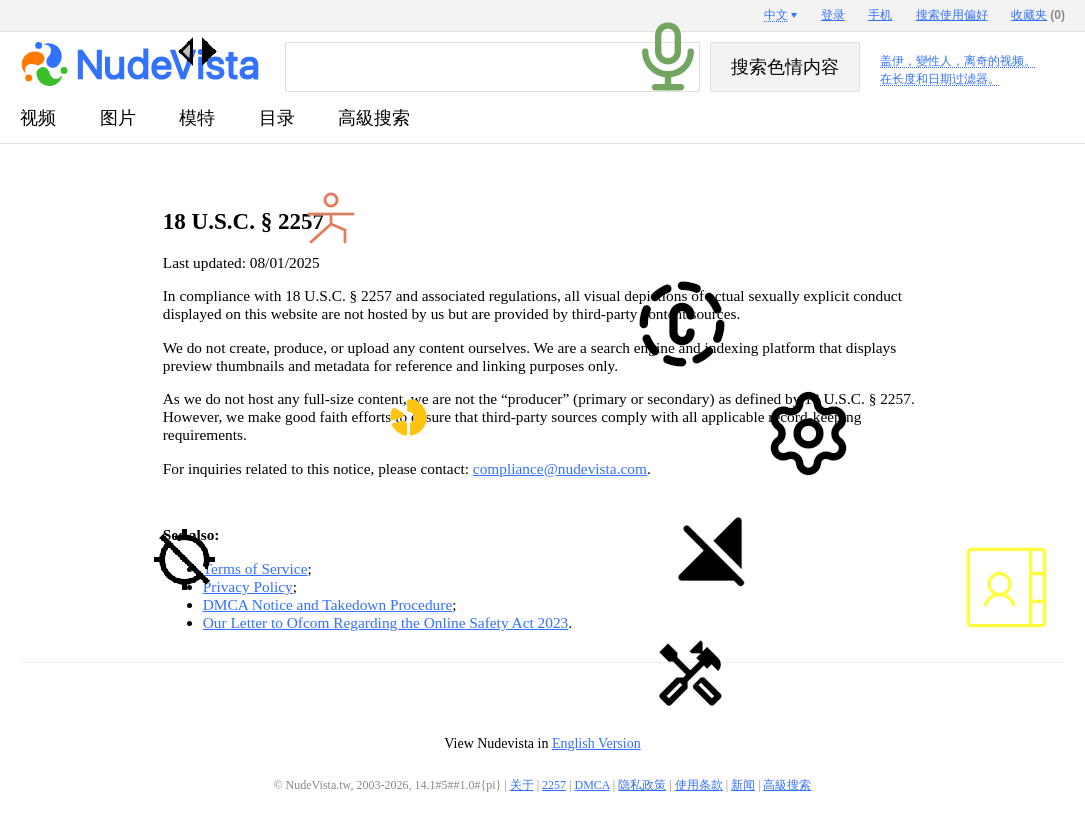 The height and width of the screenshot is (819, 1085). Describe the element at coordinates (808, 433) in the screenshot. I see `open settings menu` at that location.